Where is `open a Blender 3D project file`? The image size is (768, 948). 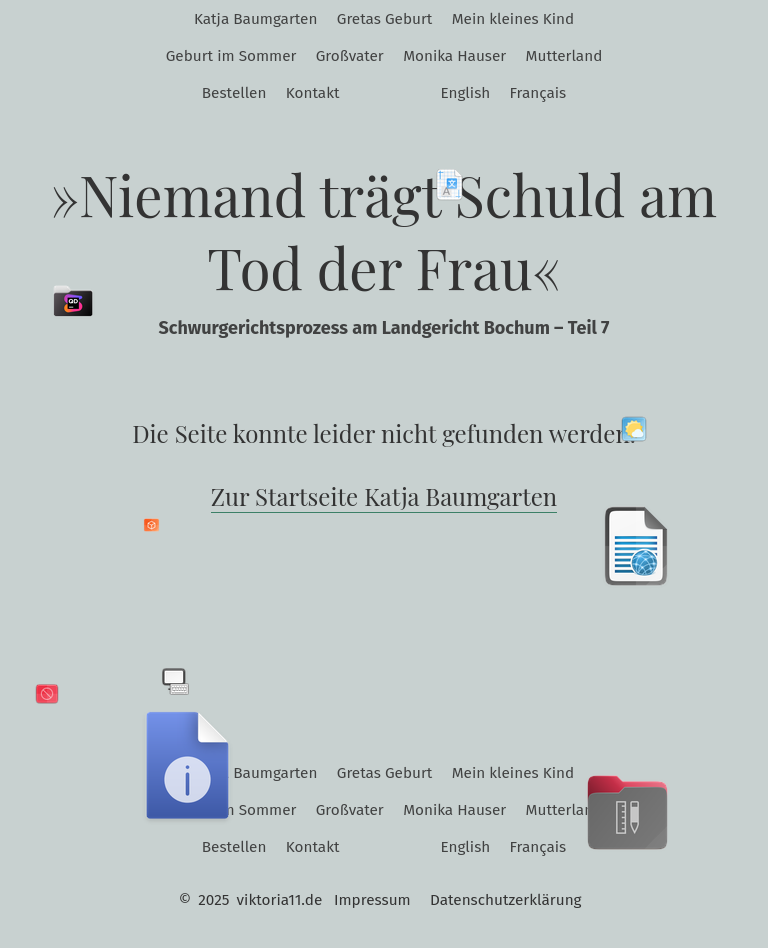
open a Blender 3D project file is located at coordinates (151, 524).